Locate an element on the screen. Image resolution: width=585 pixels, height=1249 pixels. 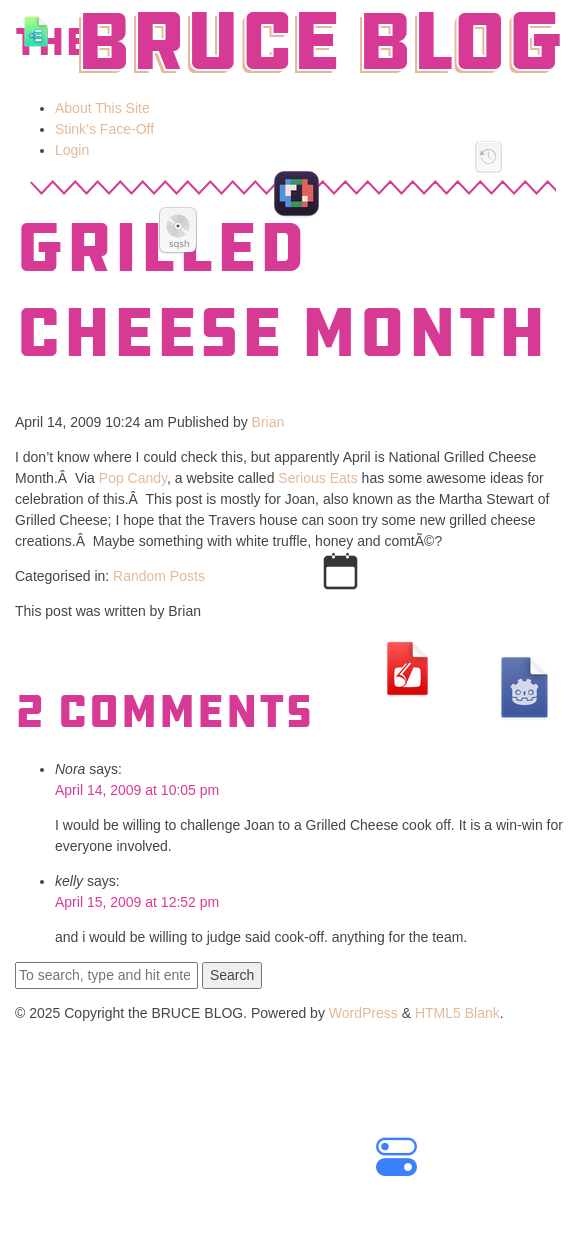
minder mind-mapping file type is located at coordinates (36, 32).